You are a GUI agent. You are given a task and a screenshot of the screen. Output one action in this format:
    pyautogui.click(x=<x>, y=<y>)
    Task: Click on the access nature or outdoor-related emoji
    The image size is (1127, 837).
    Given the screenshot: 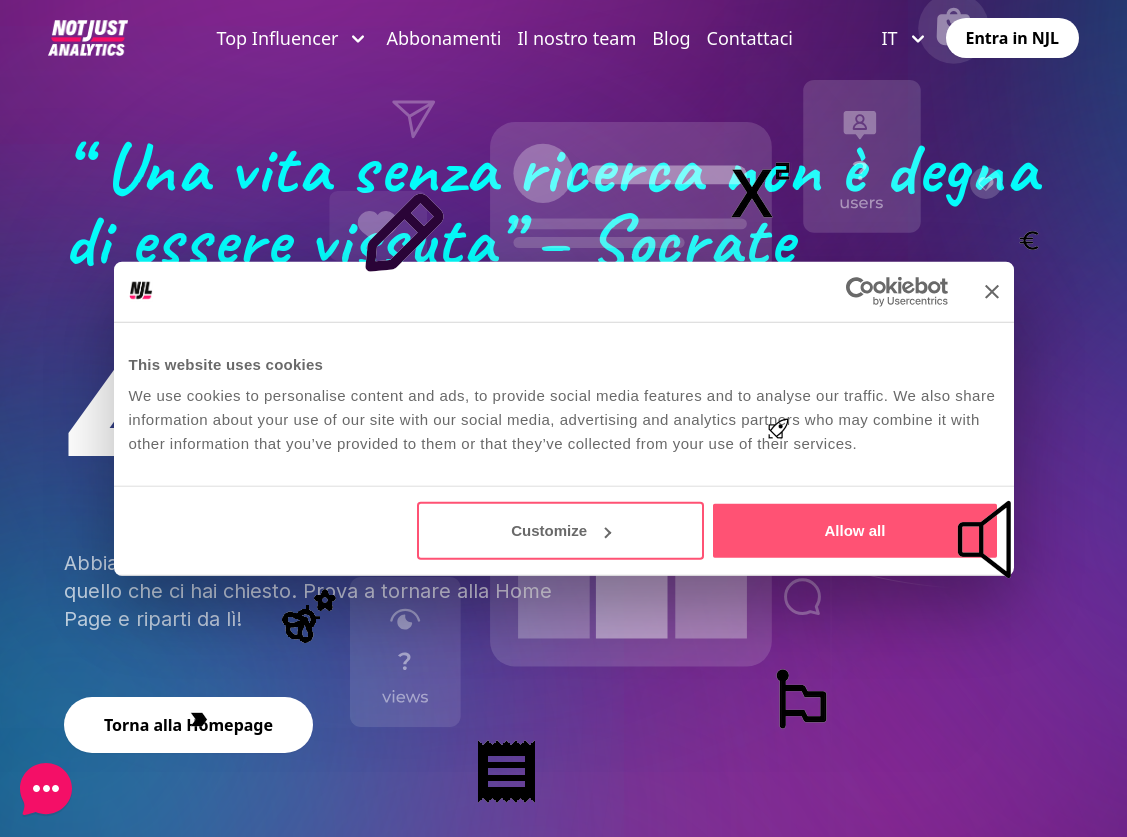 What is the action you would take?
    pyautogui.click(x=309, y=616)
    